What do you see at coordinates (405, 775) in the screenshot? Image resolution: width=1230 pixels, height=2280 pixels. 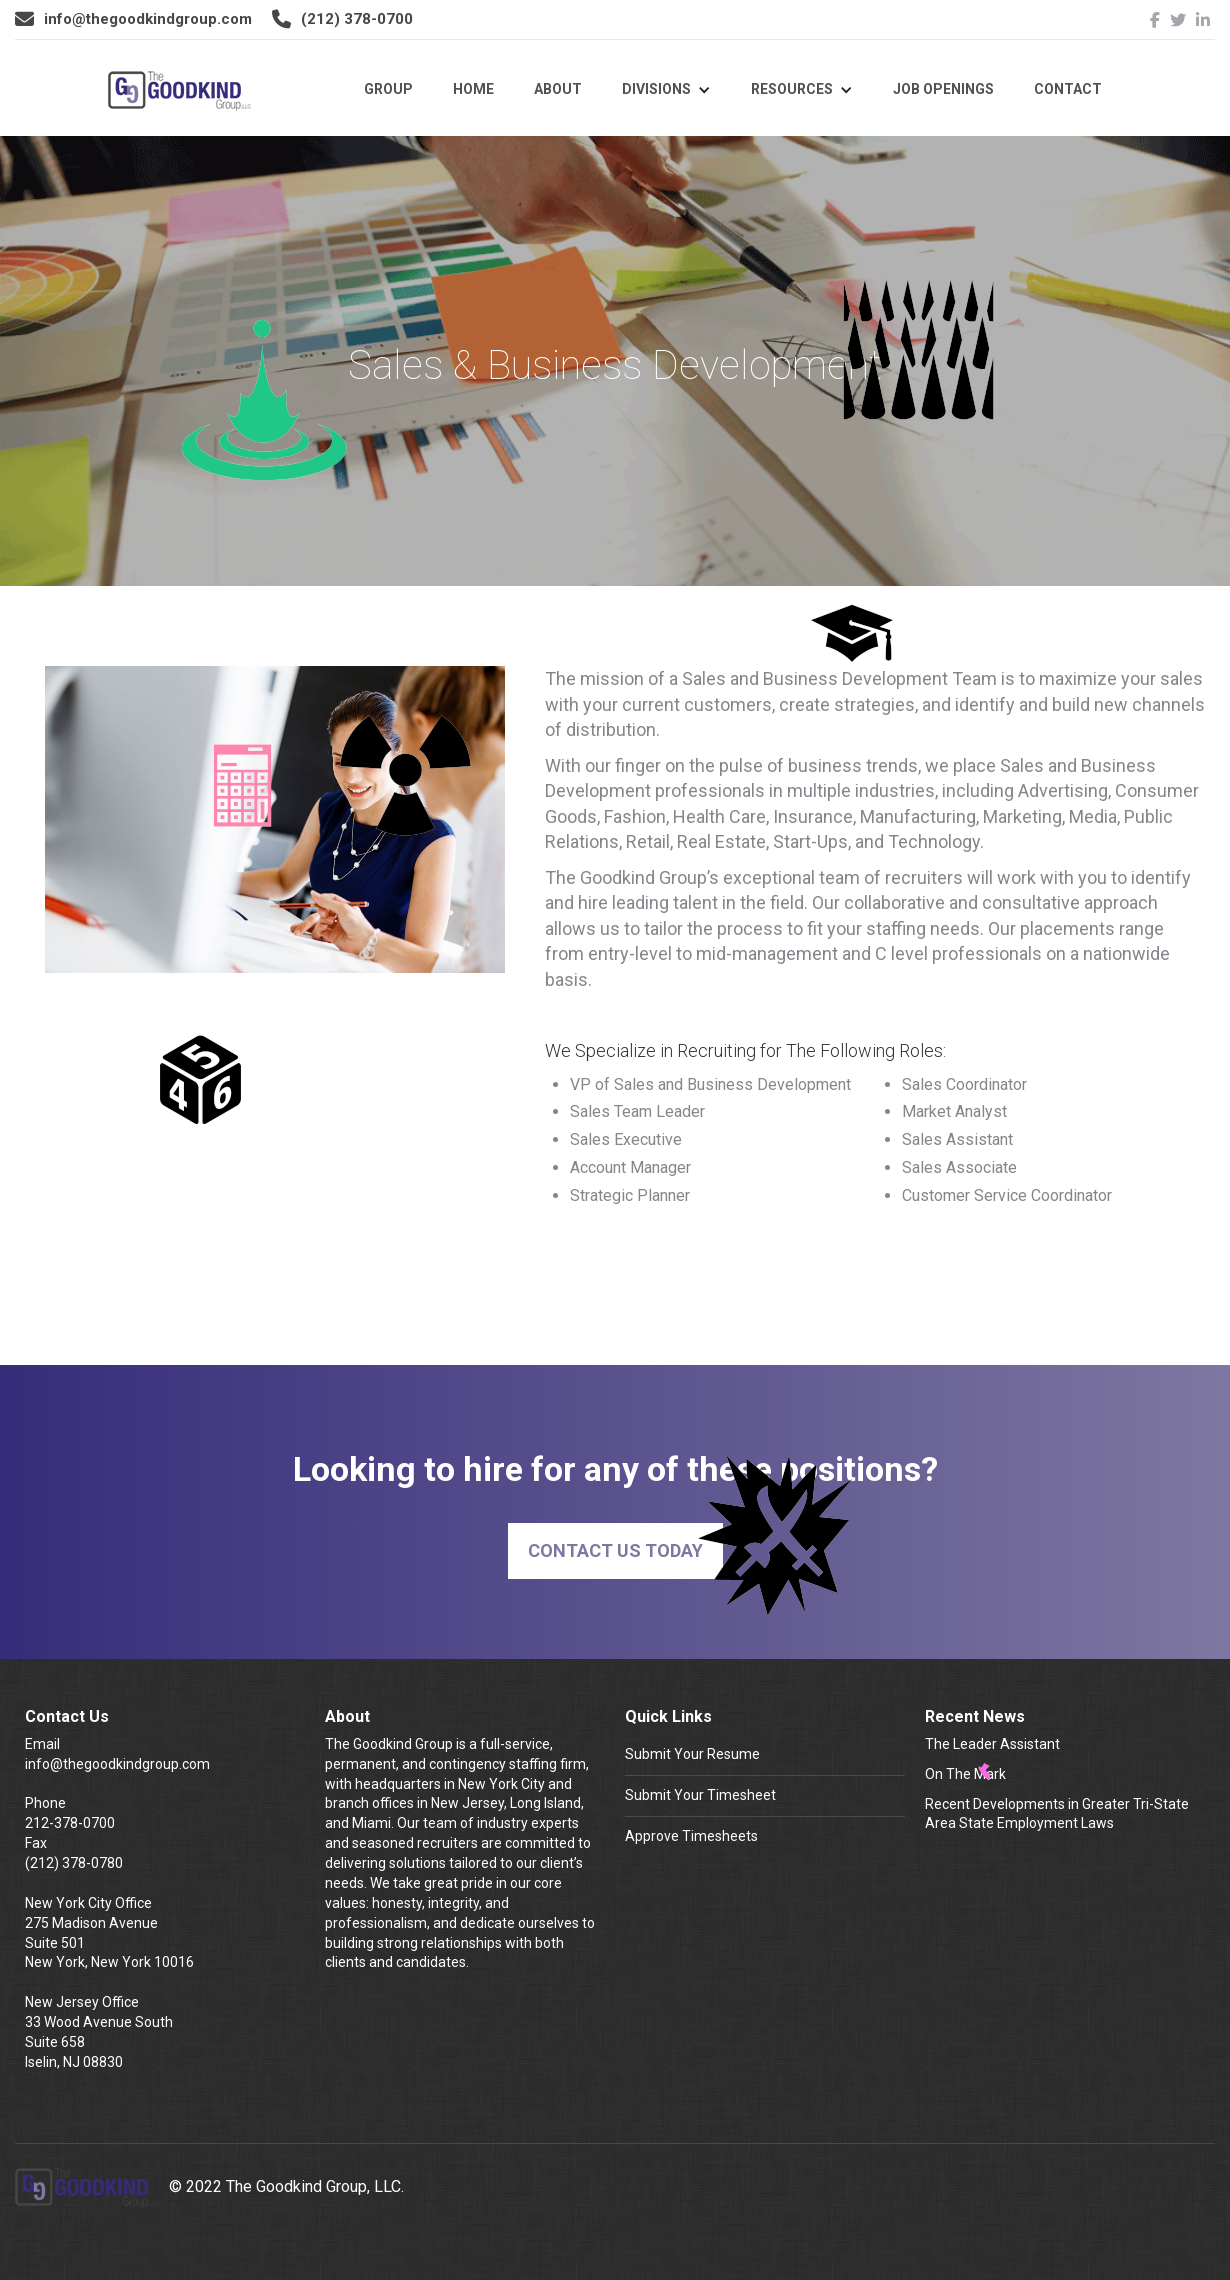 I see `indicates radioactive or hazardous material warning` at bounding box center [405, 775].